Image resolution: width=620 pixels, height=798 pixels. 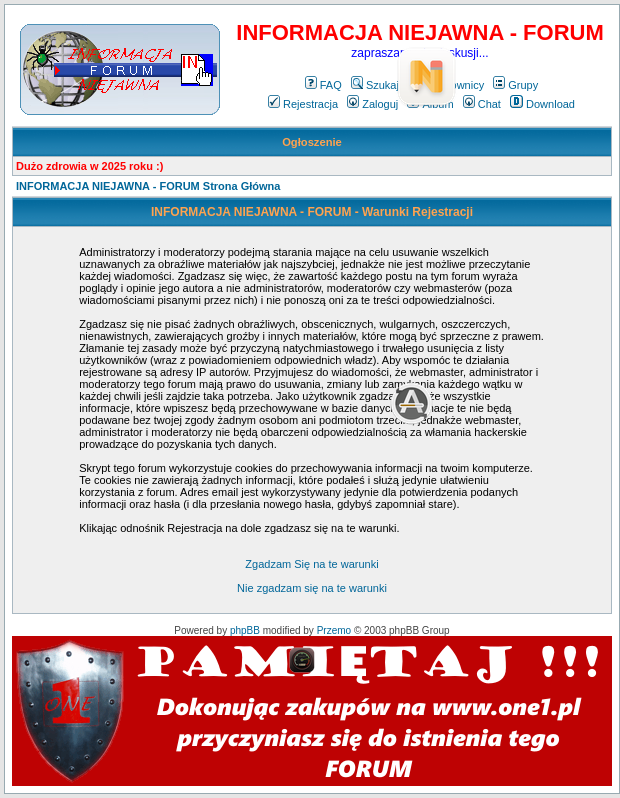 What do you see at coordinates (411, 403) in the screenshot?
I see `open the software update manager` at bounding box center [411, 403].